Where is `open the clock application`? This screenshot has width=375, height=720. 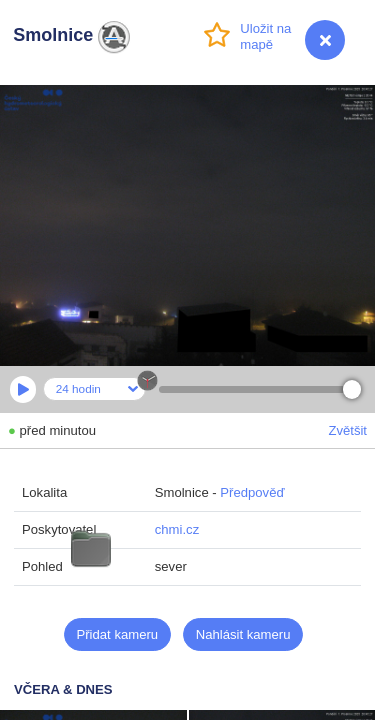 open the clock application is located at coordinates (147, 380).